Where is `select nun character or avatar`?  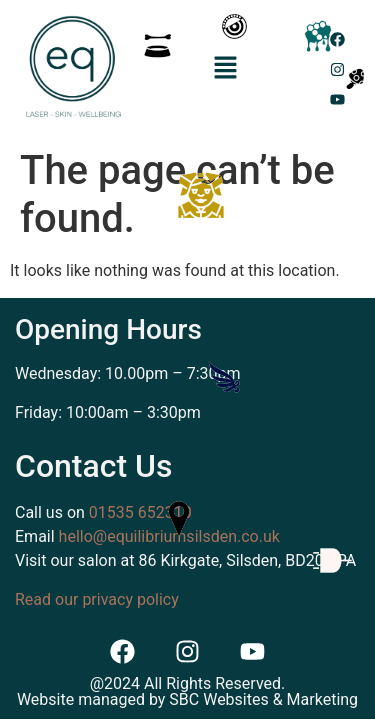 select nun character or avatar is located at coordinates (201, 195).